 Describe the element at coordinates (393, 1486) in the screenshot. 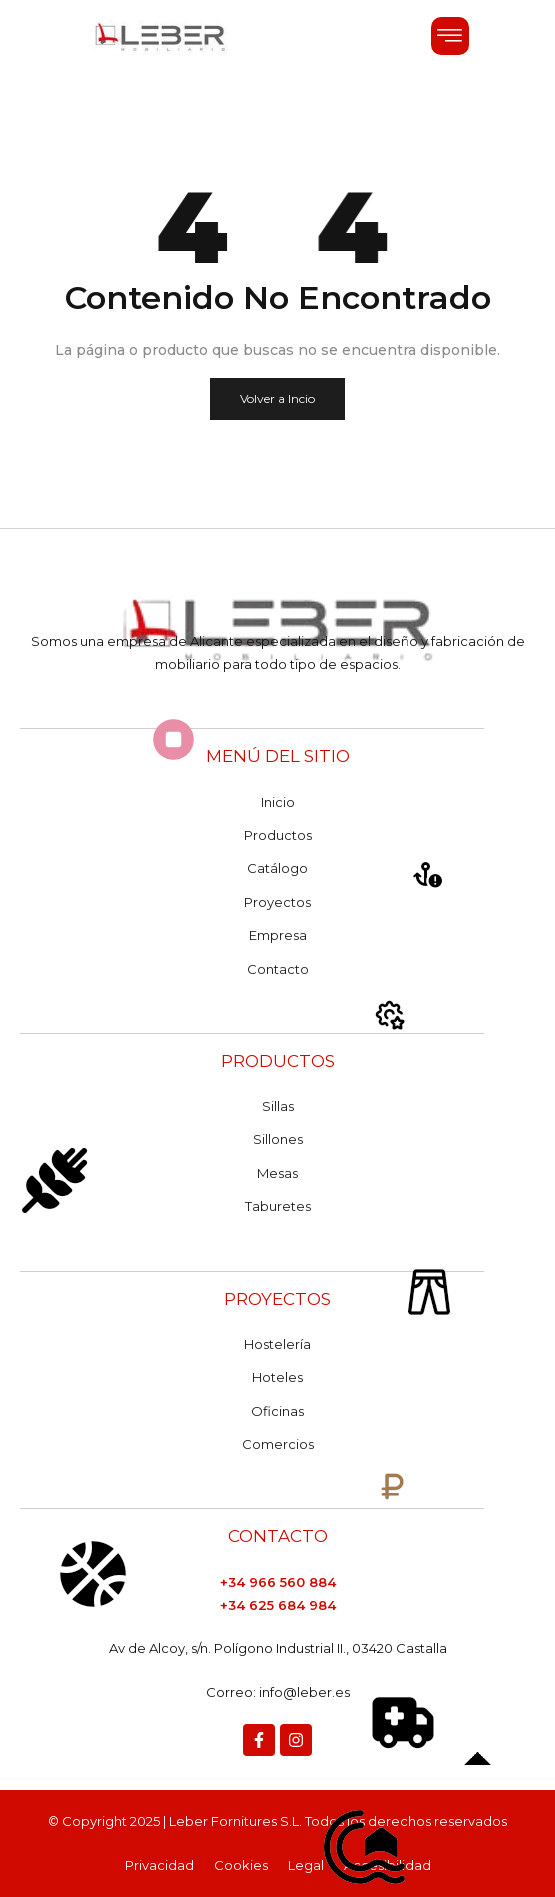

I see `indicates Russian ruble currency` at that location.